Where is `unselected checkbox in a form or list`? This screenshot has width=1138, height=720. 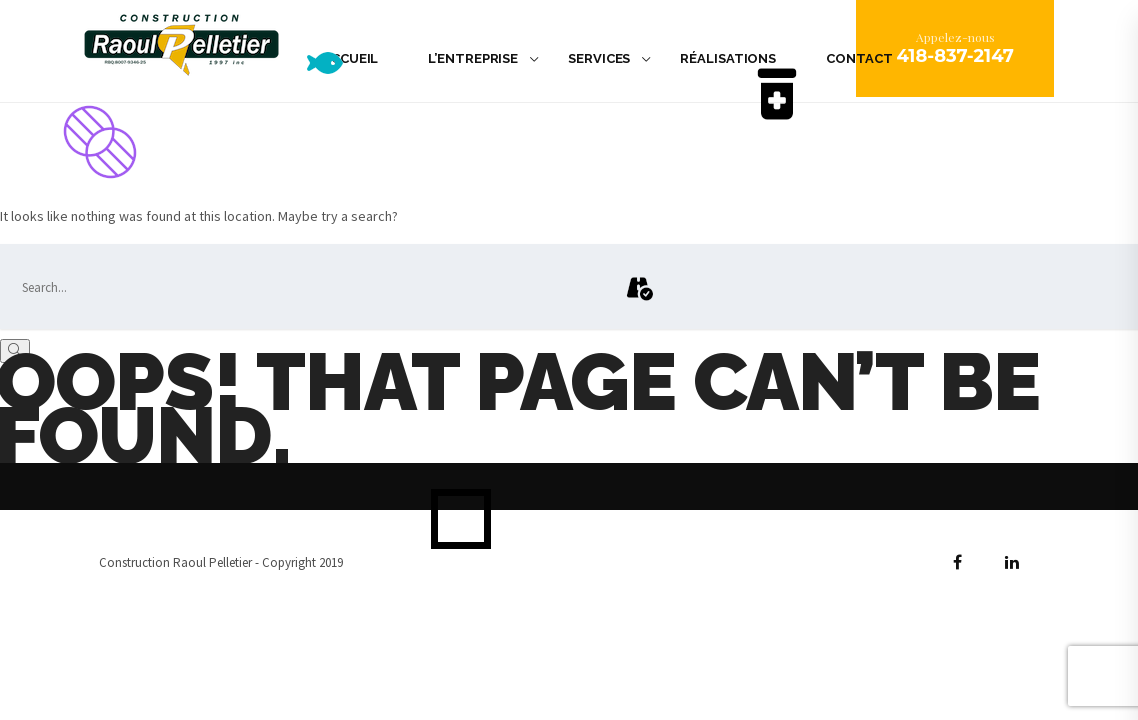
unselected checkbox in a form or list is located at coordinates (461, 519).